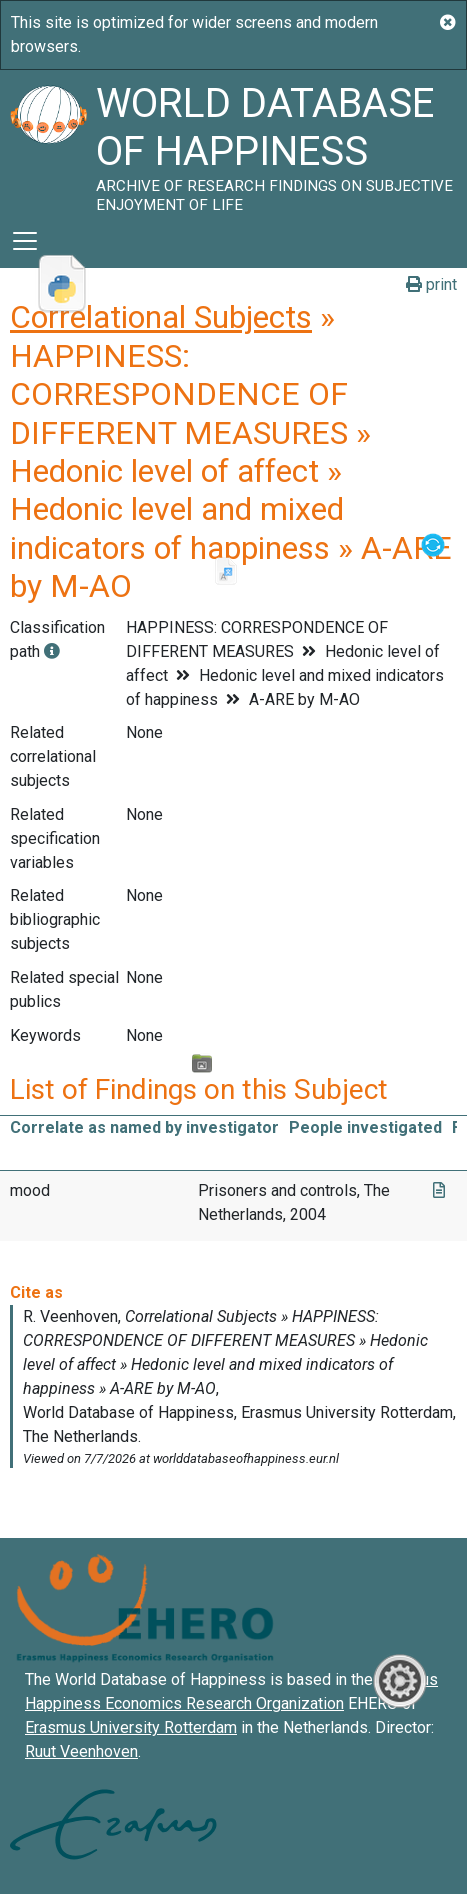  What do you see at coordinates (226, 571) in the screenshot?
I see `a gettext translation file for software localization` at bounding box center [226, 571].